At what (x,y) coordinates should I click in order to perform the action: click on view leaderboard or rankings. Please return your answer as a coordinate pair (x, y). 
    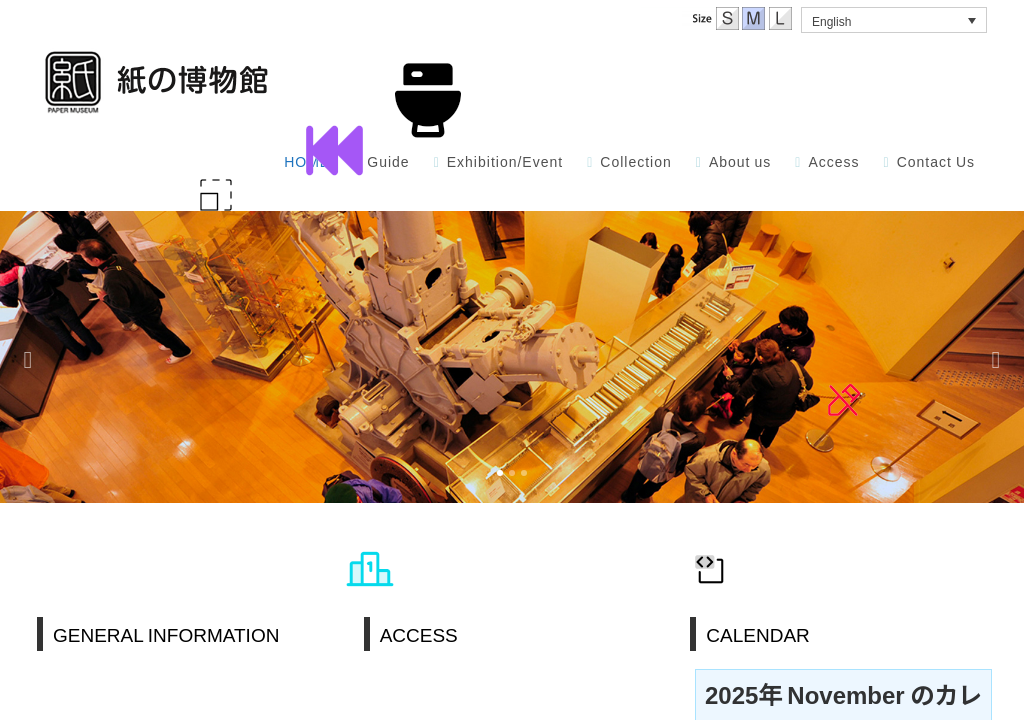
    Looking at the image, I should click on (370, 569).